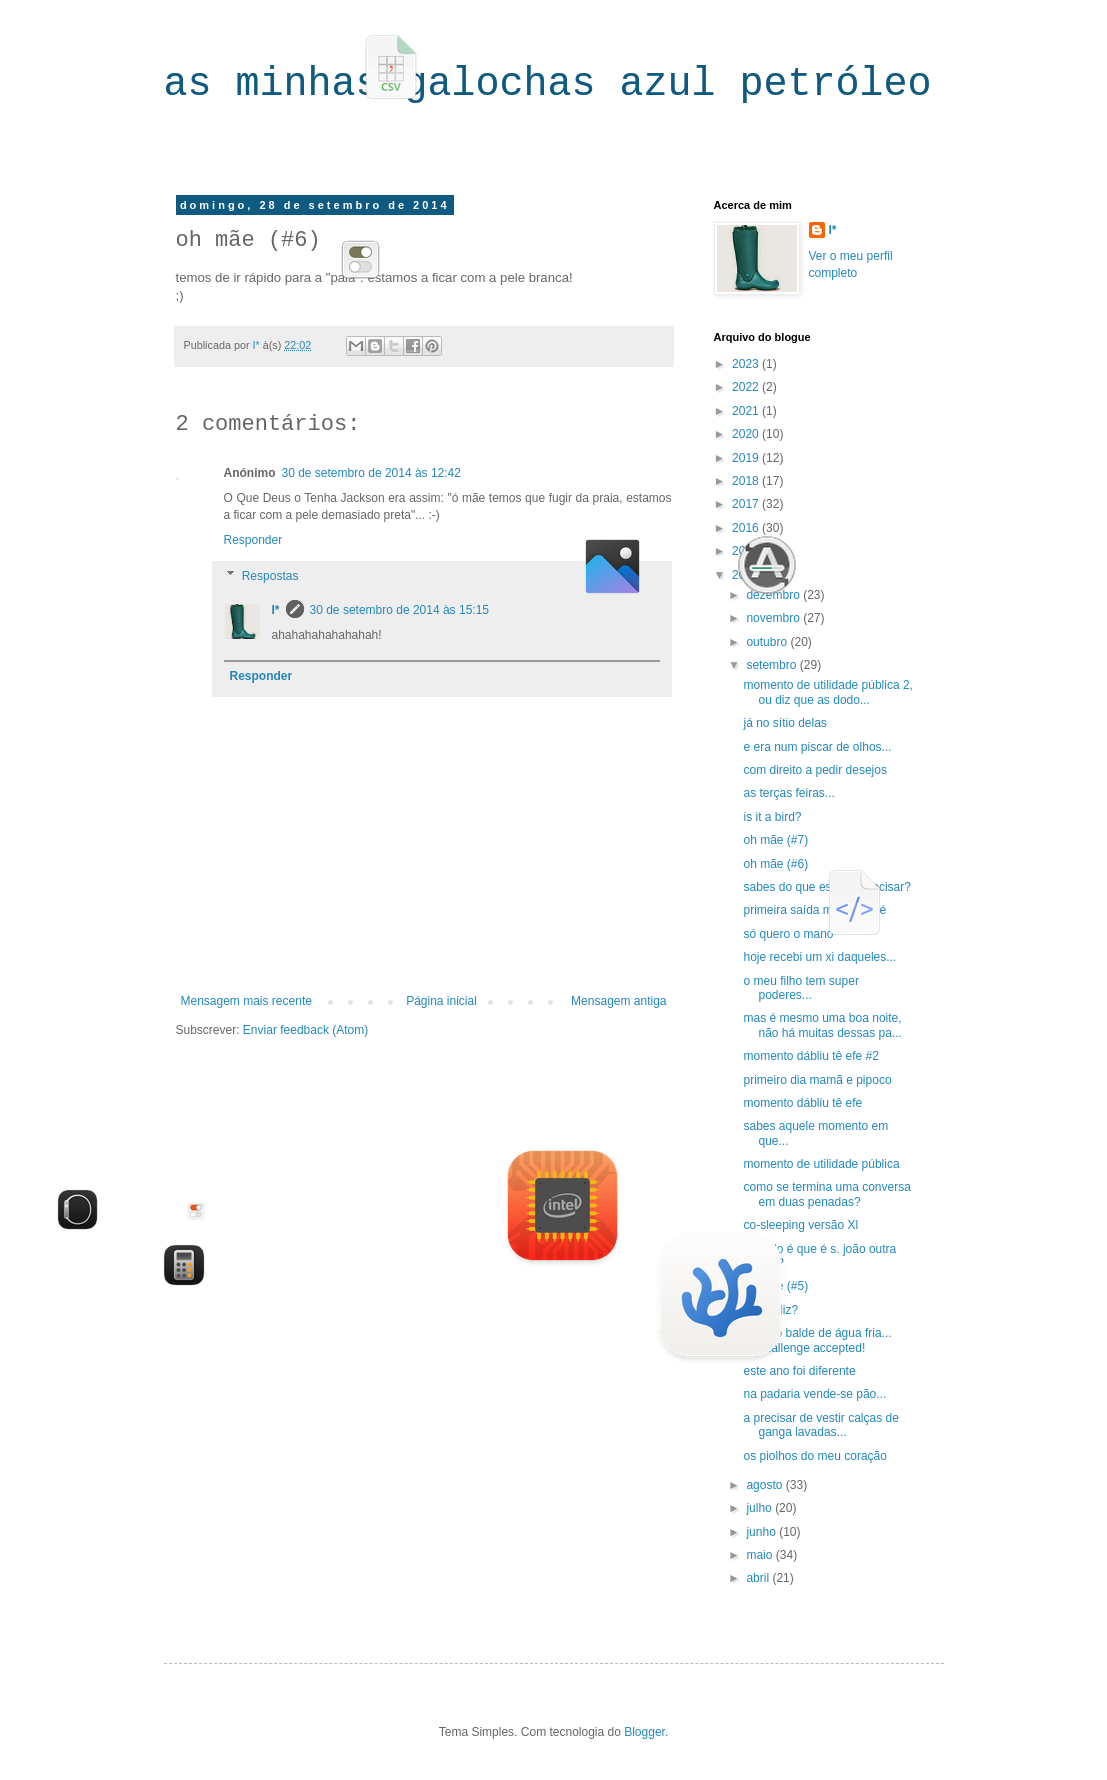  I want to click on open vscodium code editor, so click(720, 1295).